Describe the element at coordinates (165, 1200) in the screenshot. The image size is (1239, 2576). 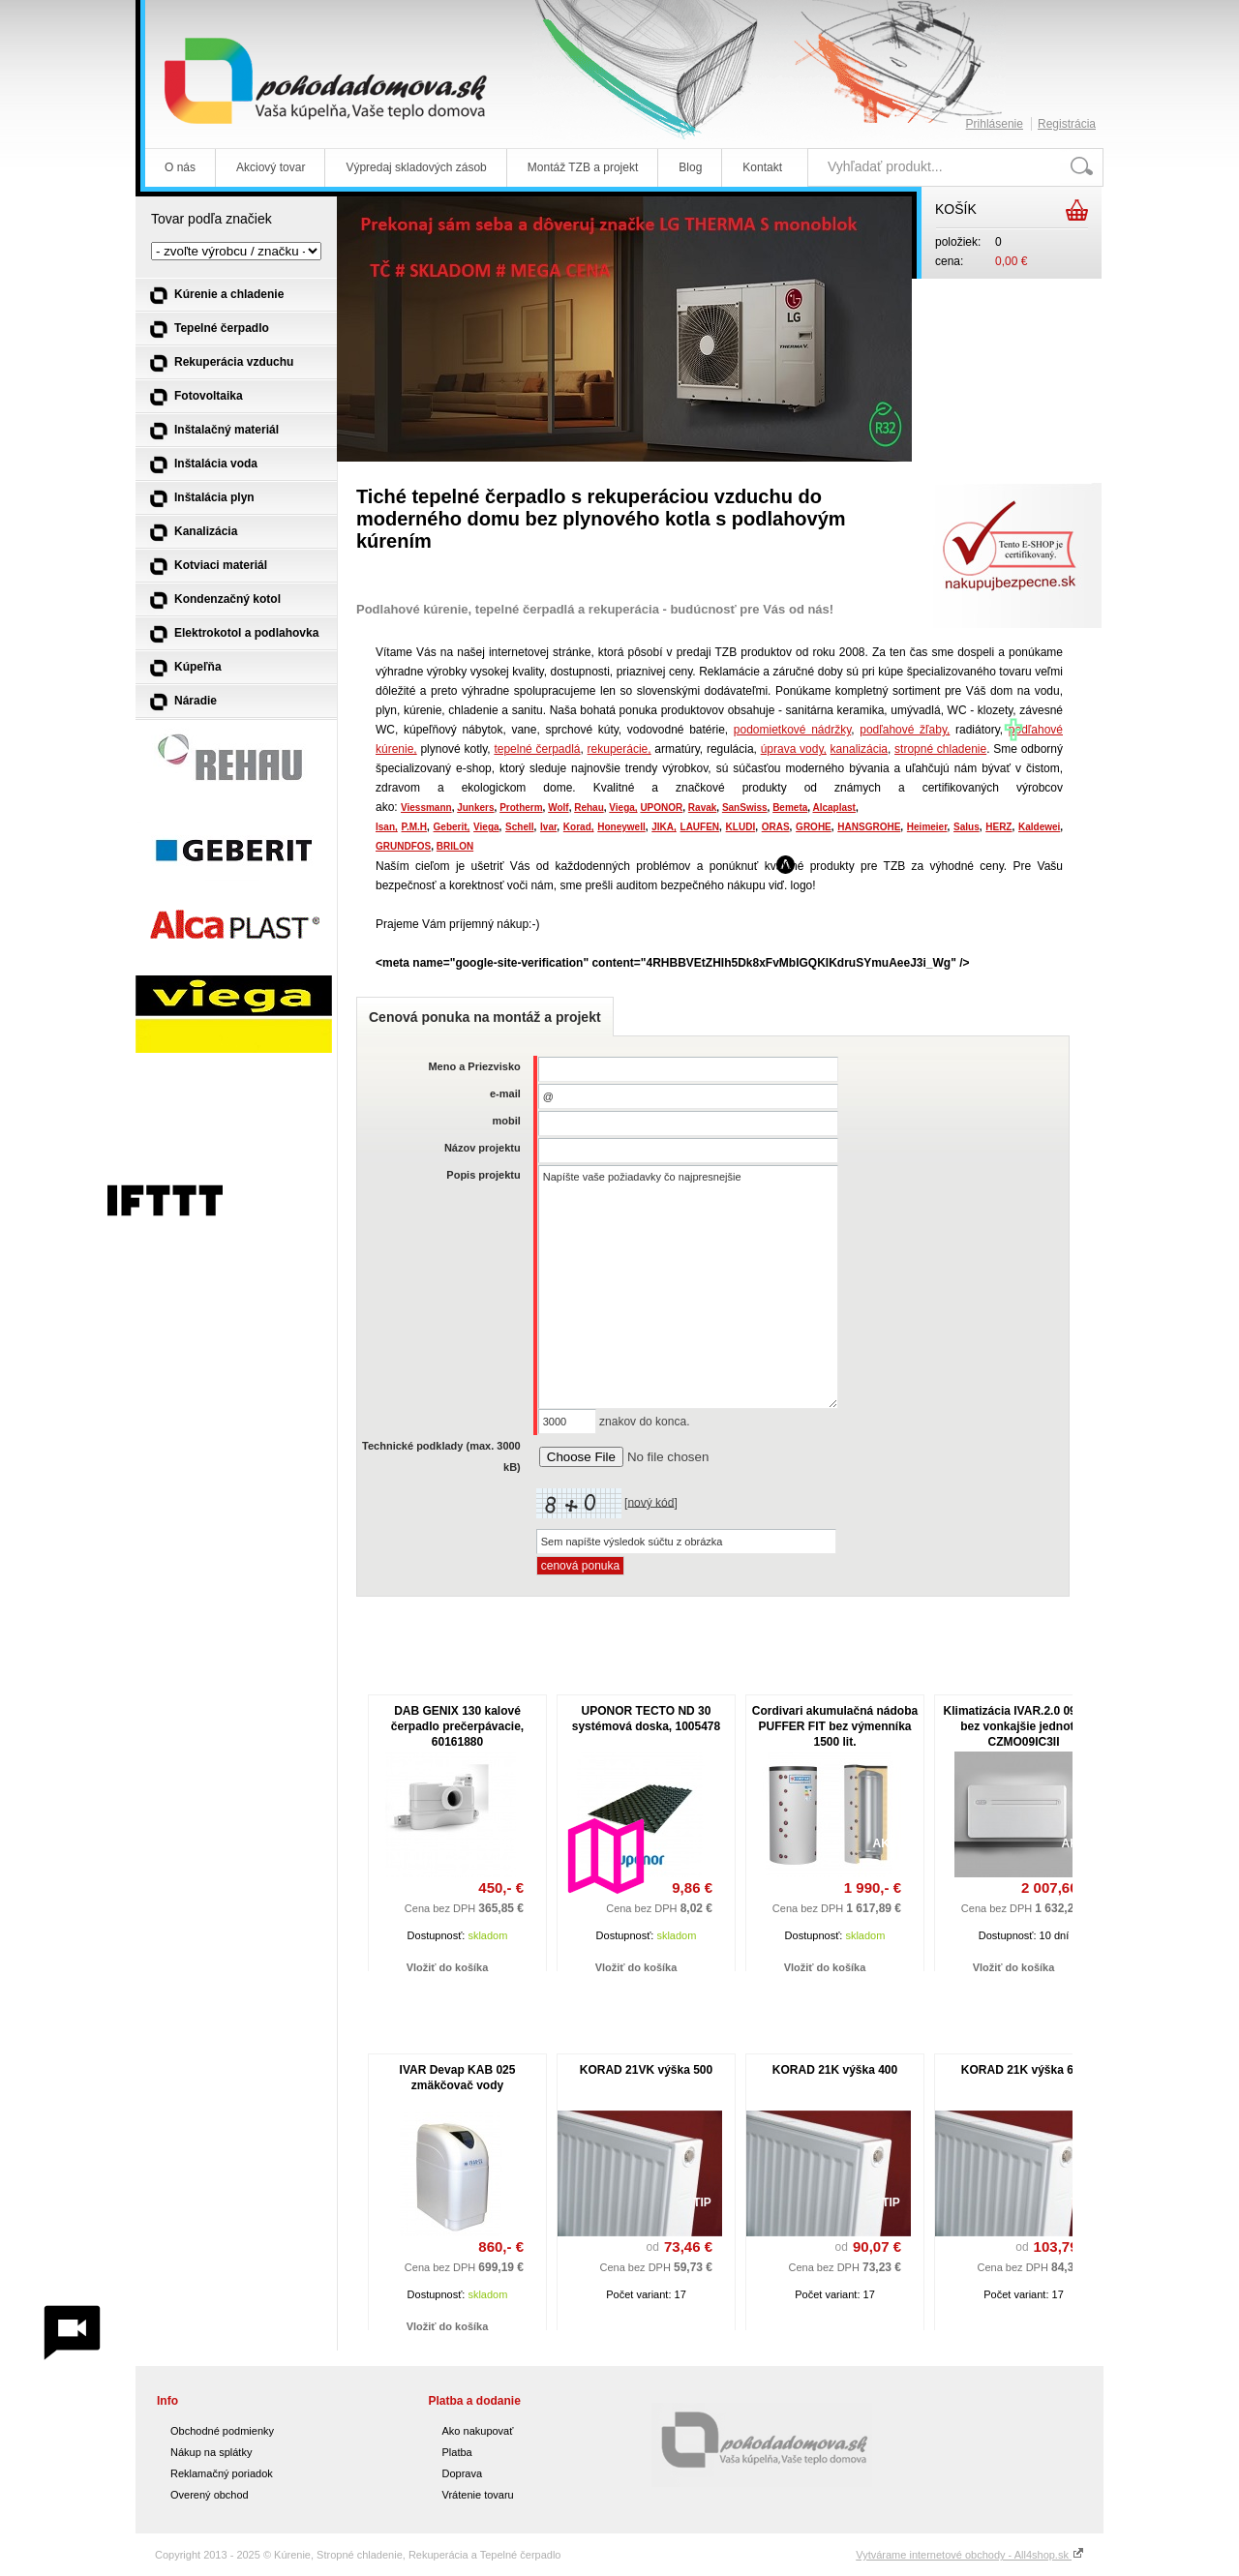
I see `open IFTTT automation app` at that location.